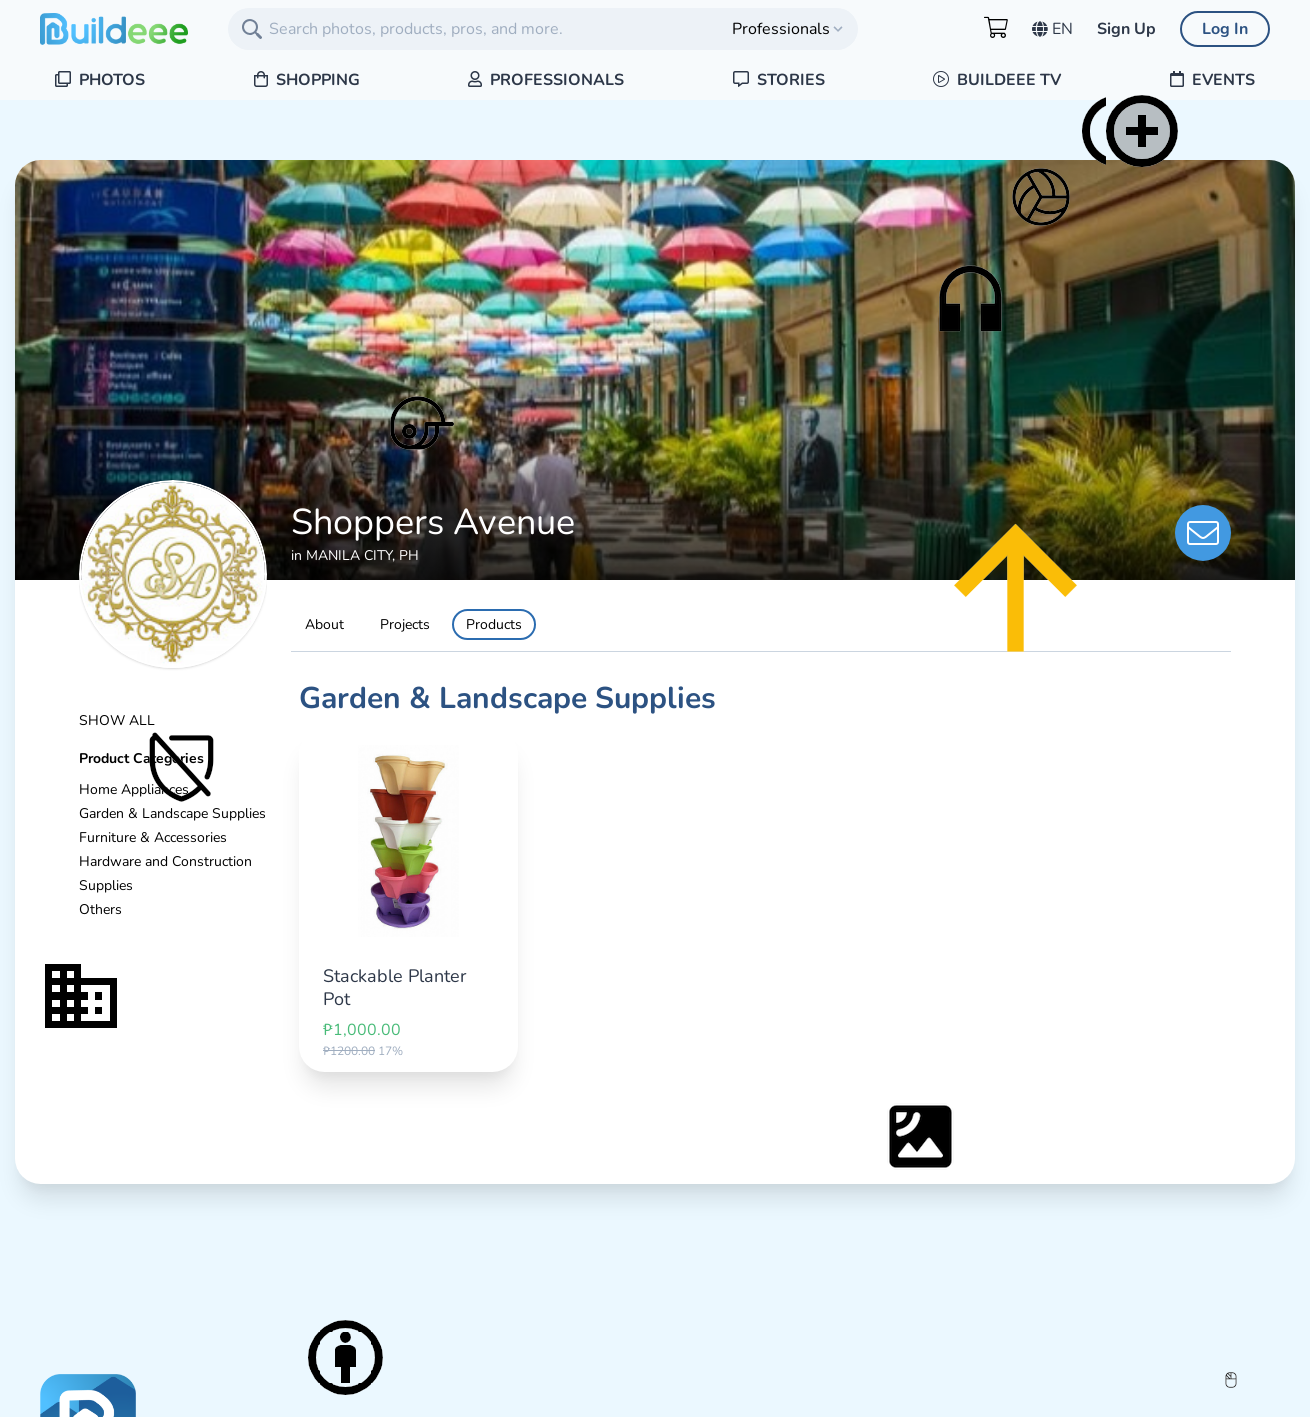  What do you see at coordinates (181, 764) in the screenshot?
I see `security or protection is disabled` at bounding box center [181, 764].